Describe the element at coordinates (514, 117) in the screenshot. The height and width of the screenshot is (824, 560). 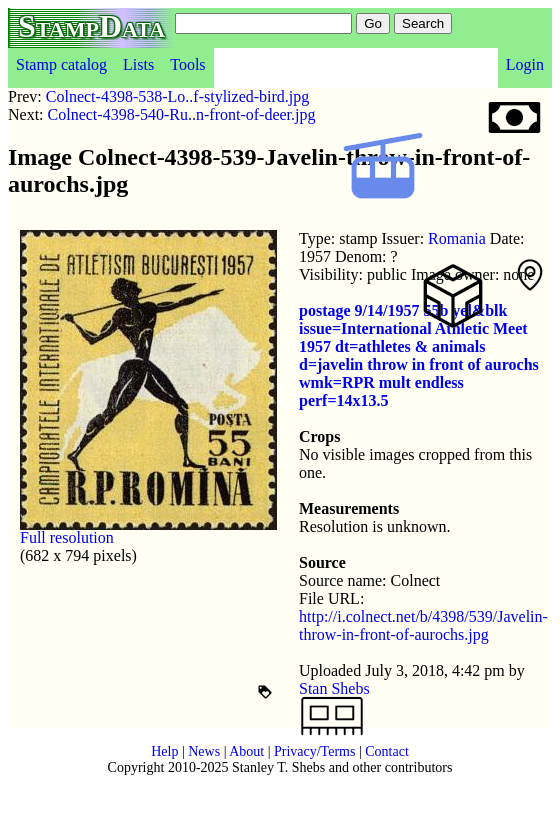
I see `view your account balance` at that location.